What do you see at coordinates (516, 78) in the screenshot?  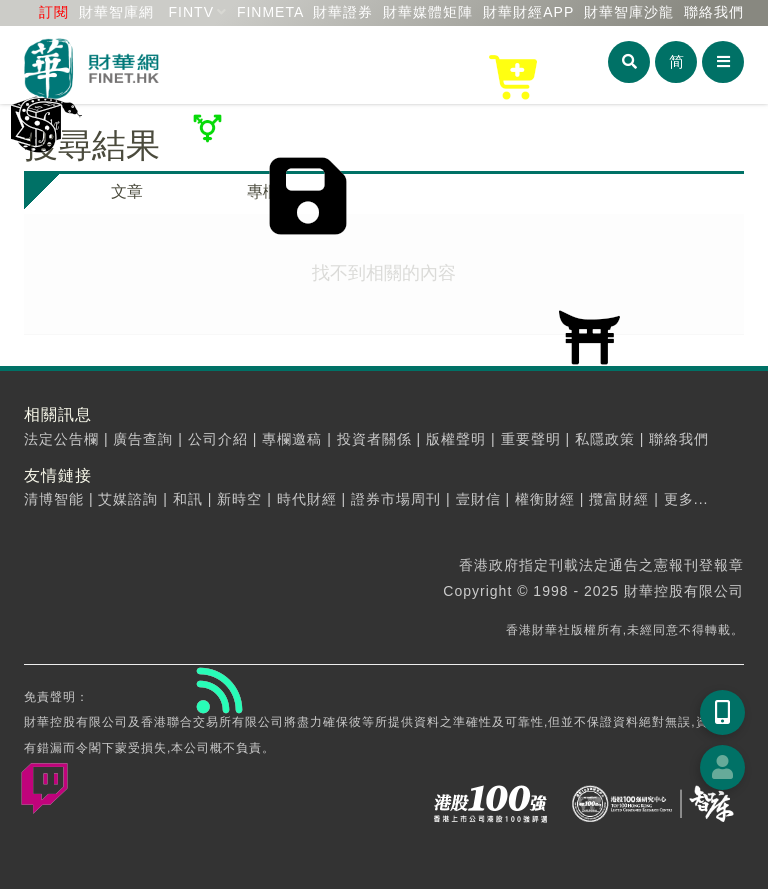 I see `add item to shopping cart` at bounding box center [516, 78].